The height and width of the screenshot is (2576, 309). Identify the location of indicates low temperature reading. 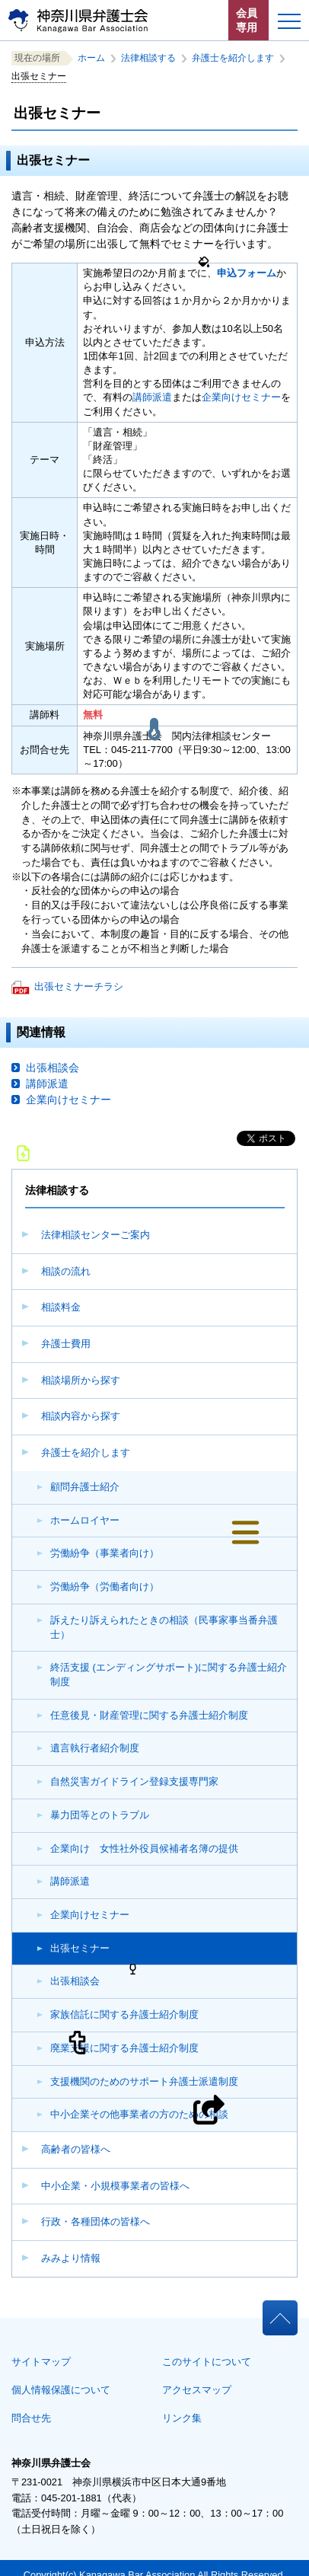
(154, 729).